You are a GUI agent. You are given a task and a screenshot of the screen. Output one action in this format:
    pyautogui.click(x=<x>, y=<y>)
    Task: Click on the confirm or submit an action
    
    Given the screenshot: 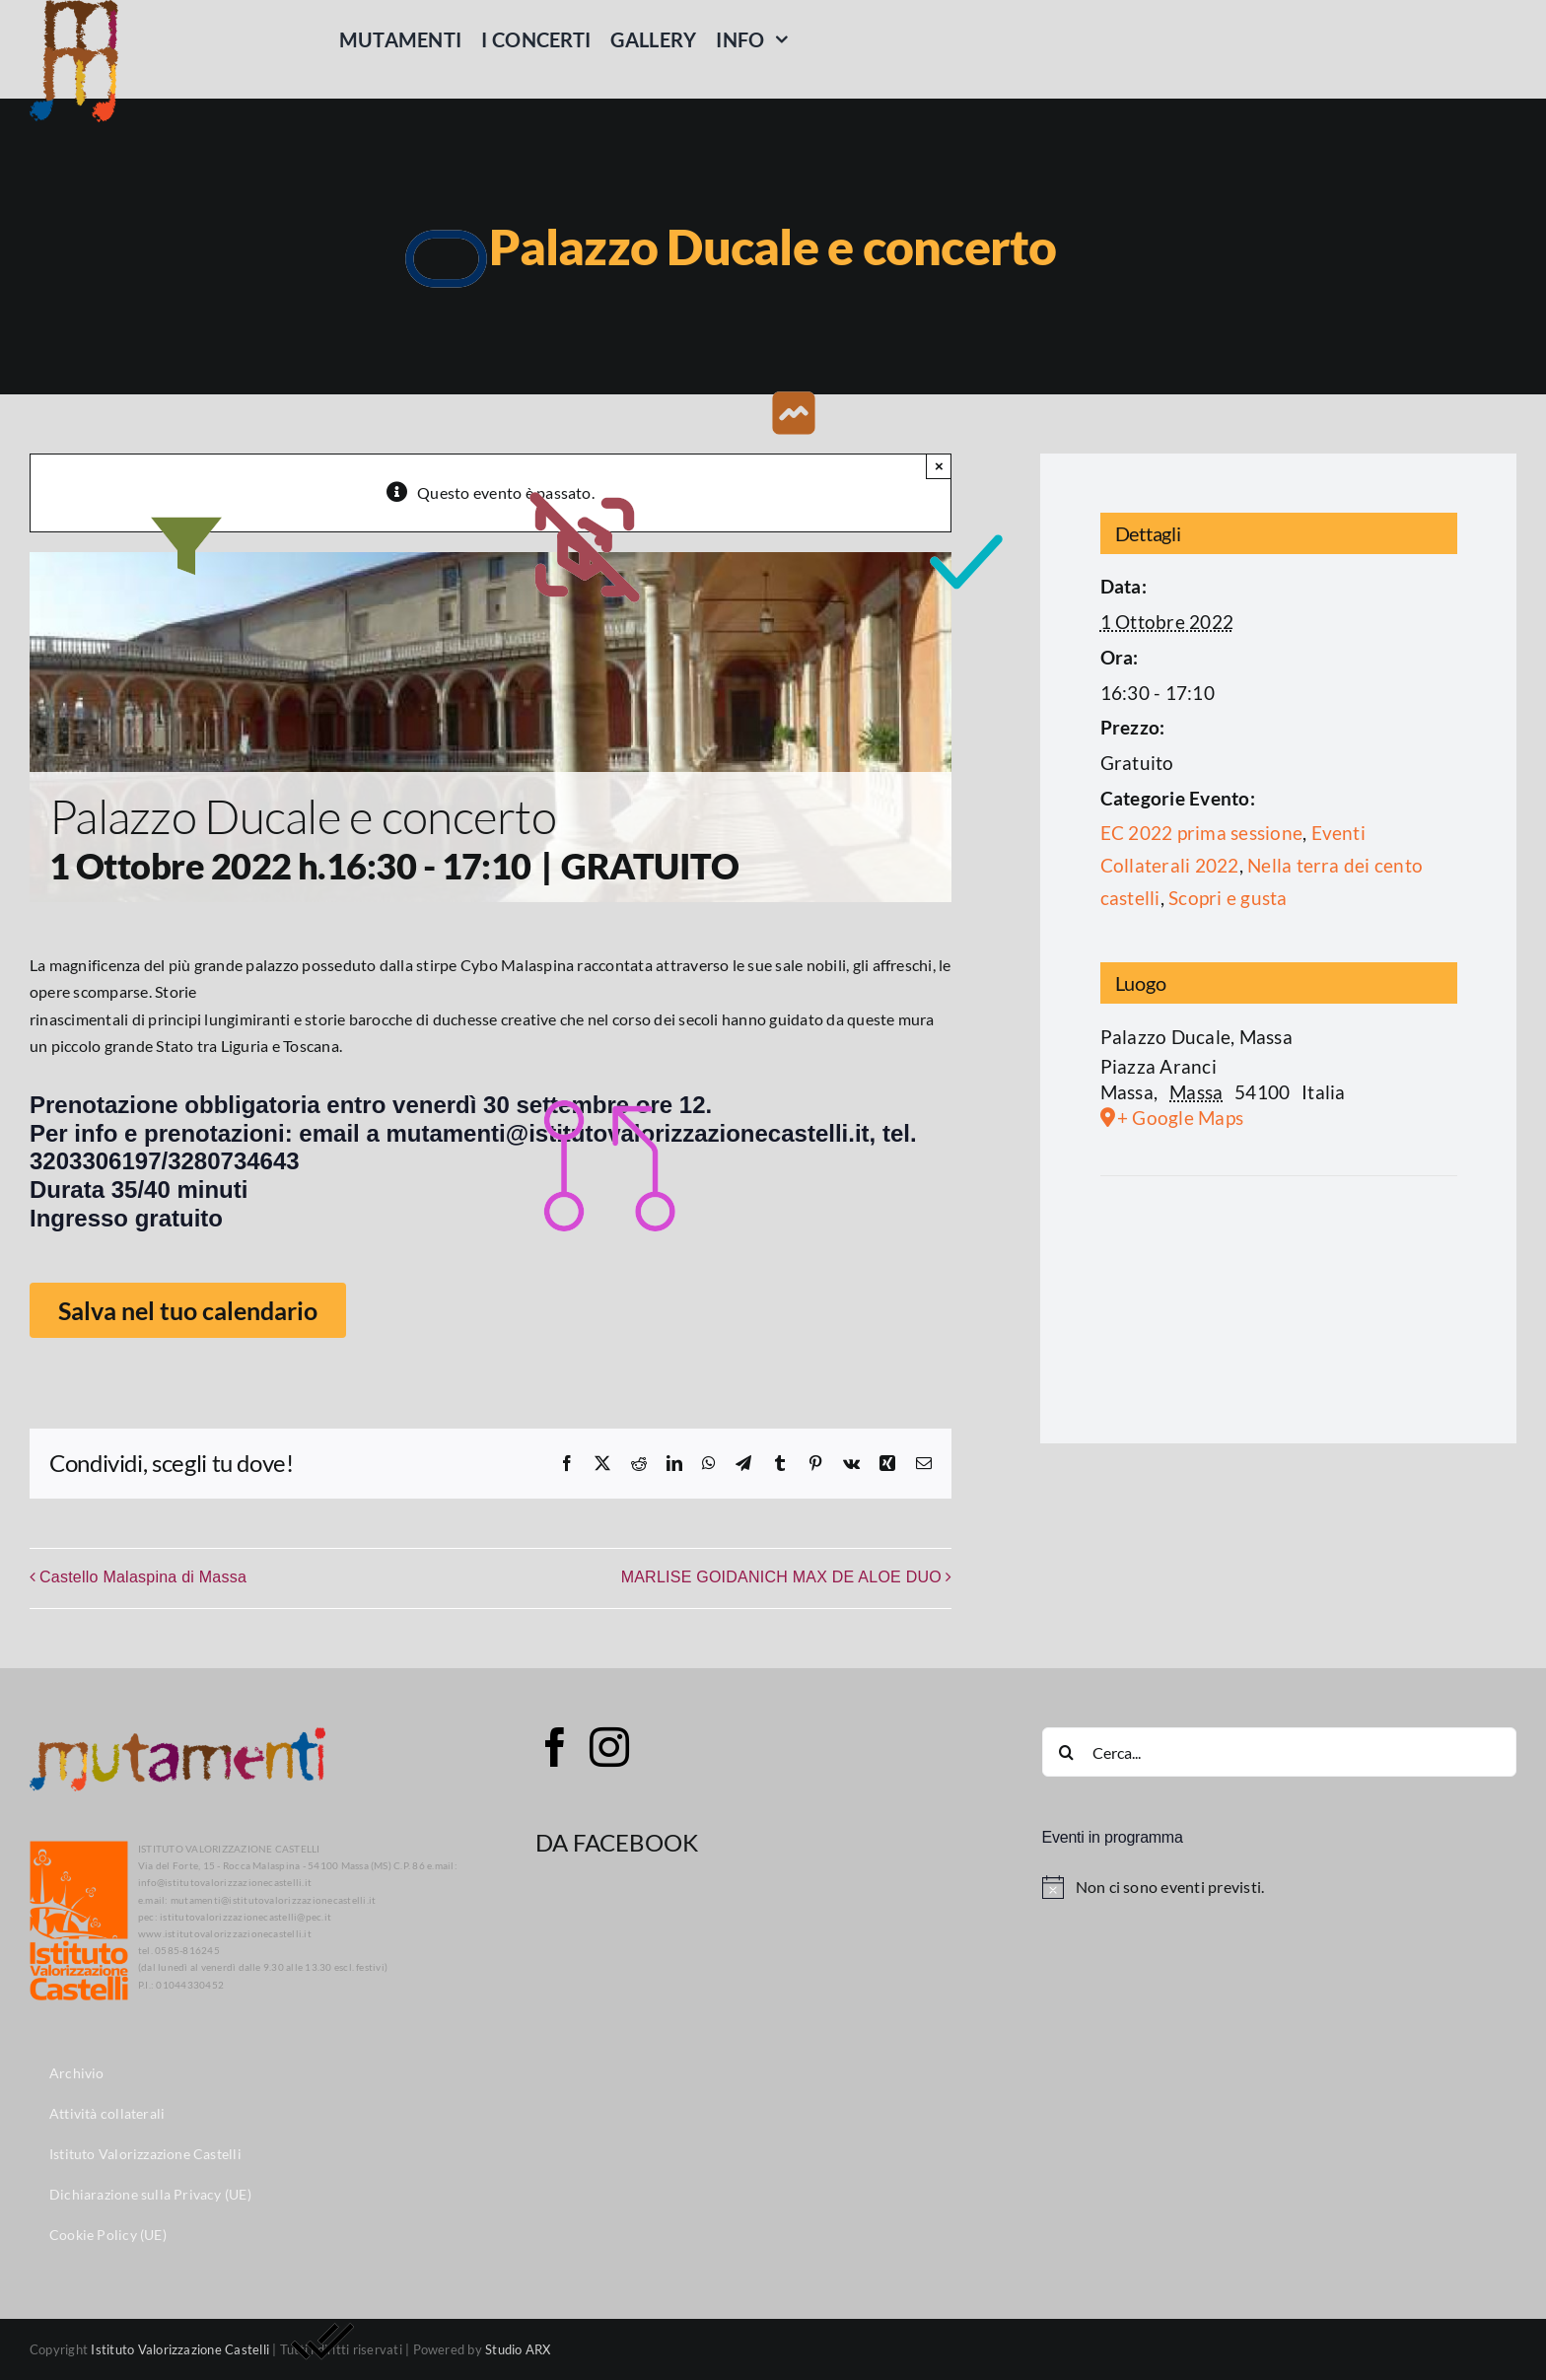 What is the action you would take?
    pyautogui.click(x=966, y=562)
    